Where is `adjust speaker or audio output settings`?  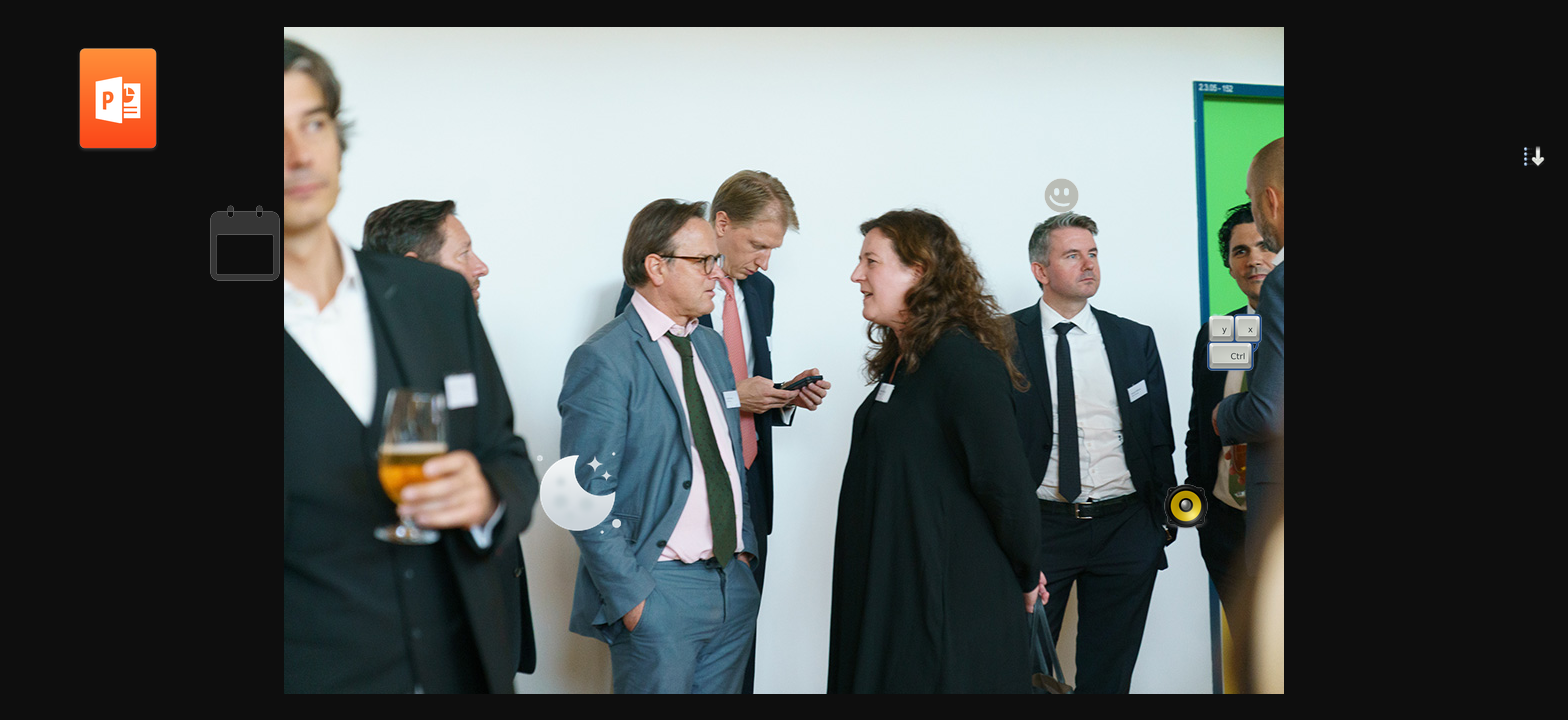
adjust speaker or audio output settings is located at coordinates (1186, 506).